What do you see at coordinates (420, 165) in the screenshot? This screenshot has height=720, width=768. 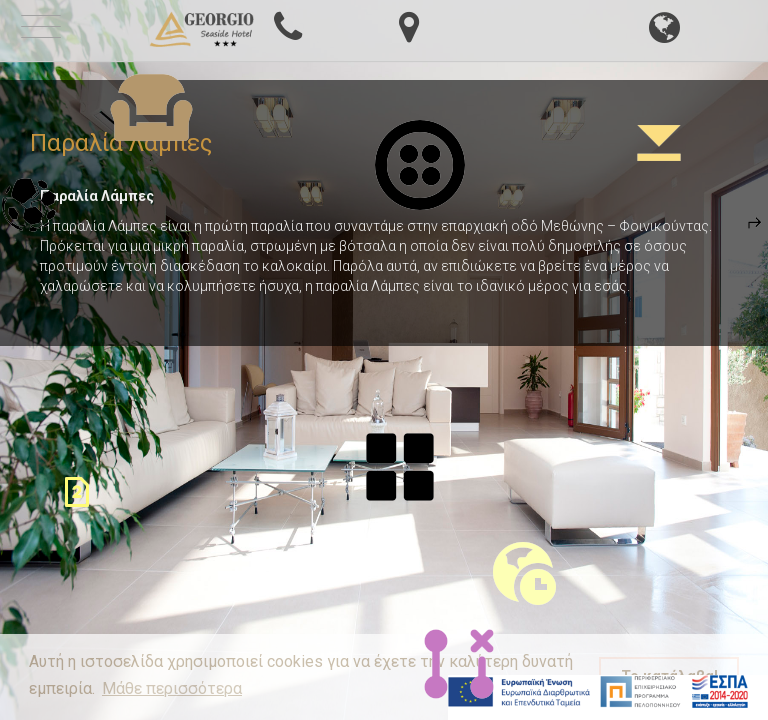 I see `twilio logo - cloud communications platform` at bounding box center [420, 165].